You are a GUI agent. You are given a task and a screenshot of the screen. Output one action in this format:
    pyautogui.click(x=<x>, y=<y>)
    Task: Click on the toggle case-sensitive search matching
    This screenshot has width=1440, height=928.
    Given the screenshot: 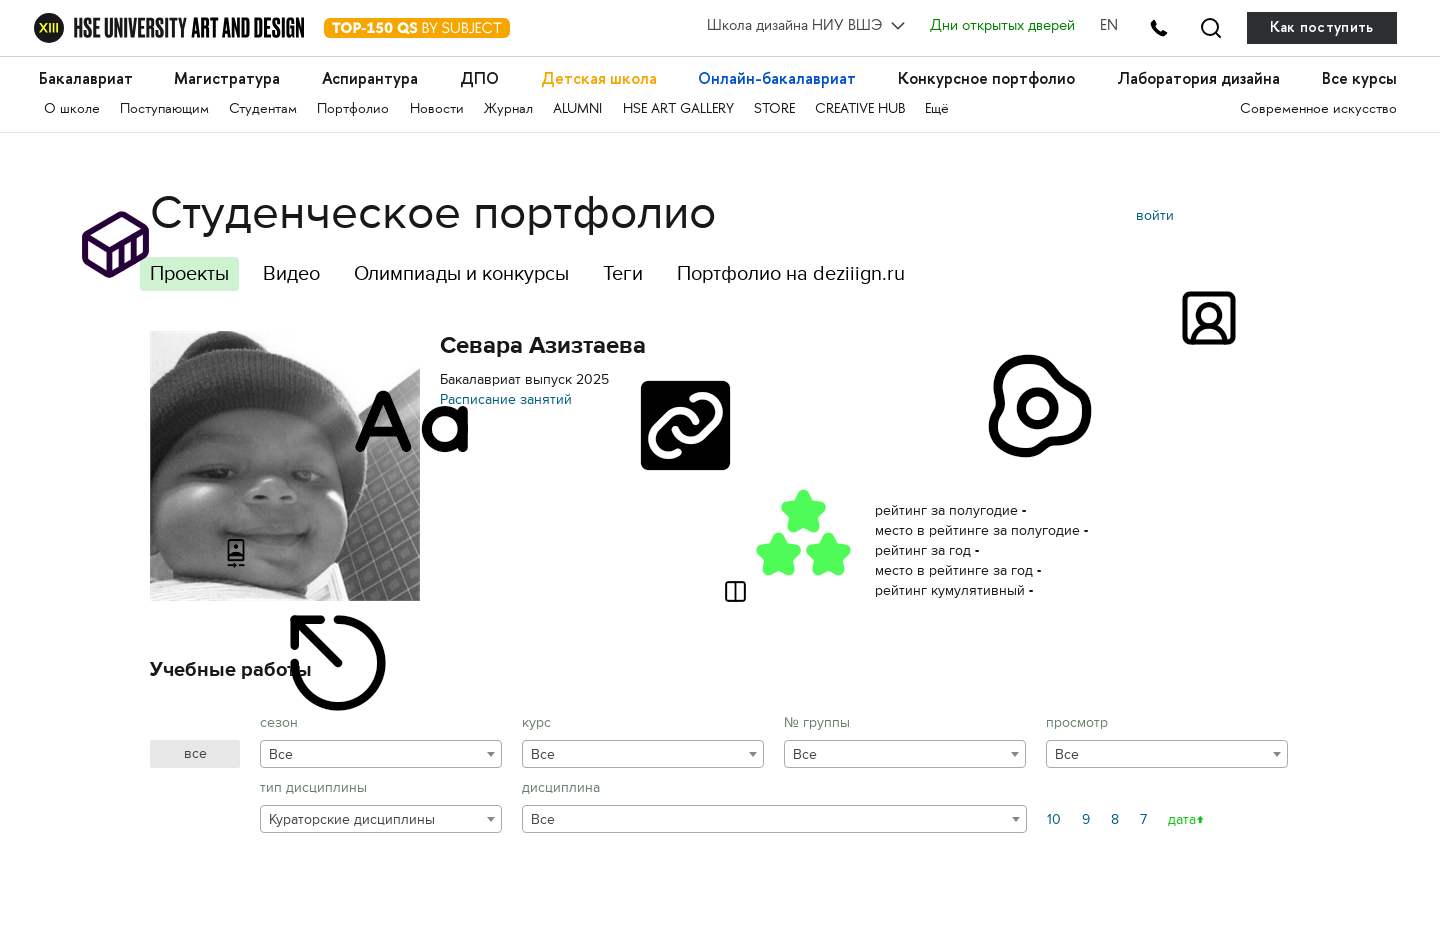 What is the action you would take?
    pyautogui.click(x=411, y=426)
    